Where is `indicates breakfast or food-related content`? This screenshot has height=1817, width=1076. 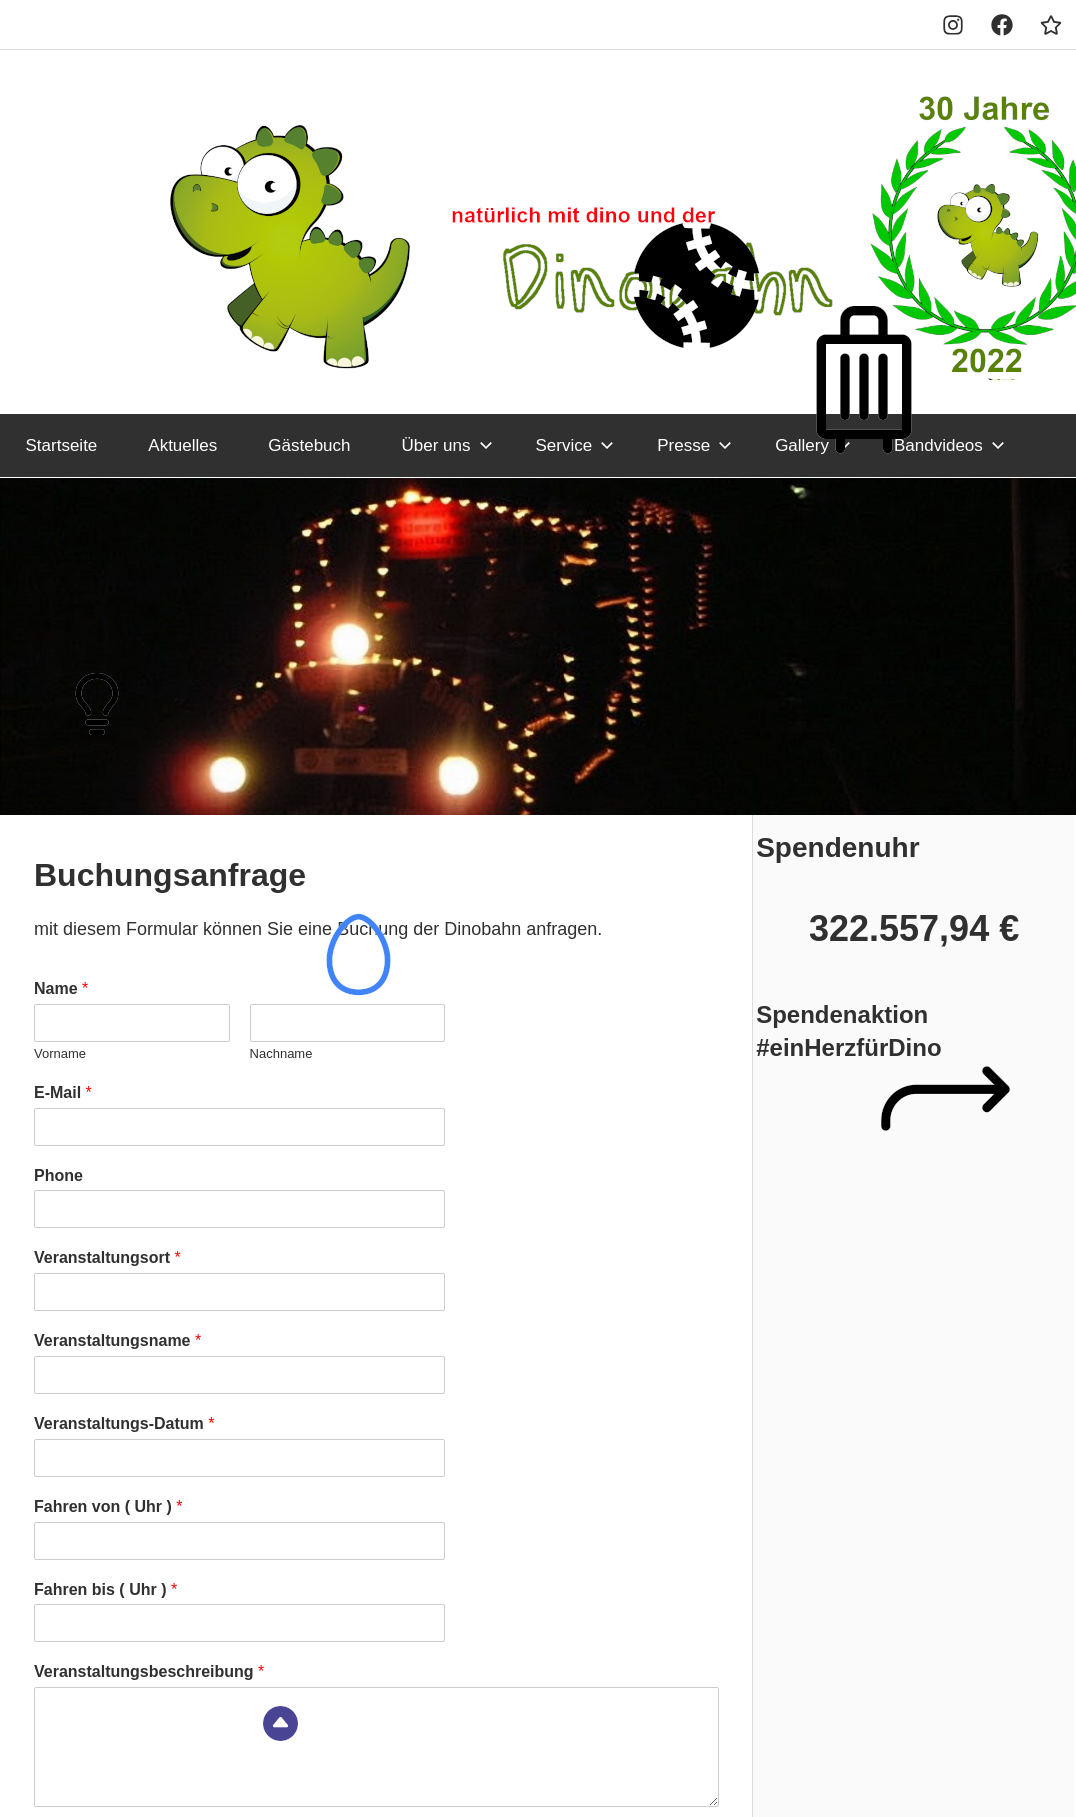 indicates breakfast or food-related content is located at coordinates (358, 954).